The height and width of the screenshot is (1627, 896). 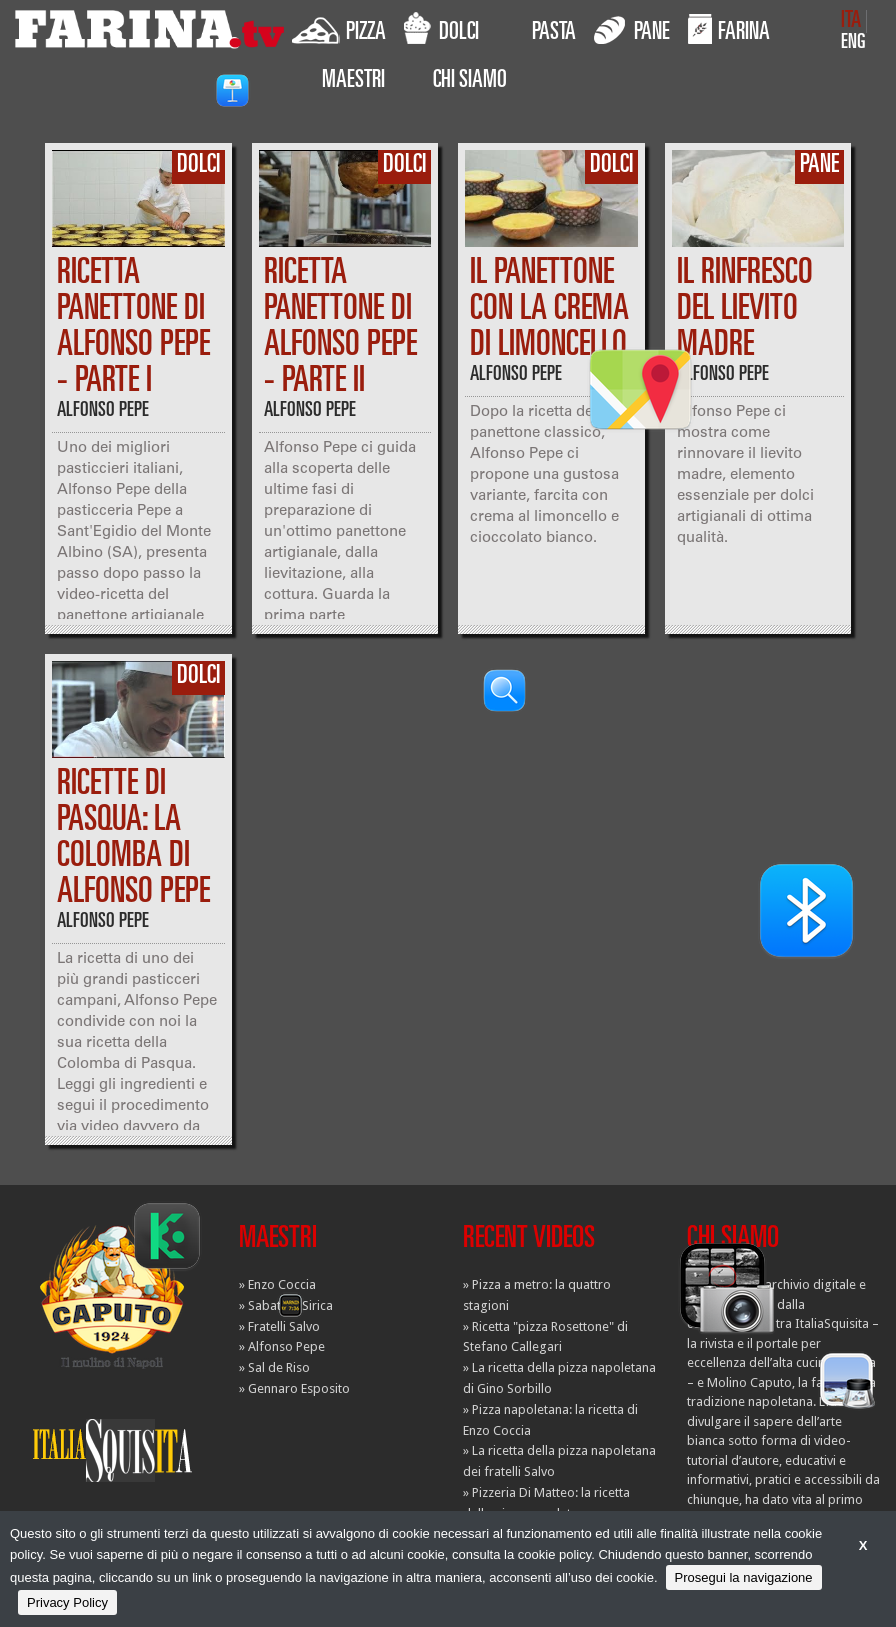 What do you see at coordinates (504, 690) in the screenshot?
I see `open Spotlight search` at bounding box center [504, 690].